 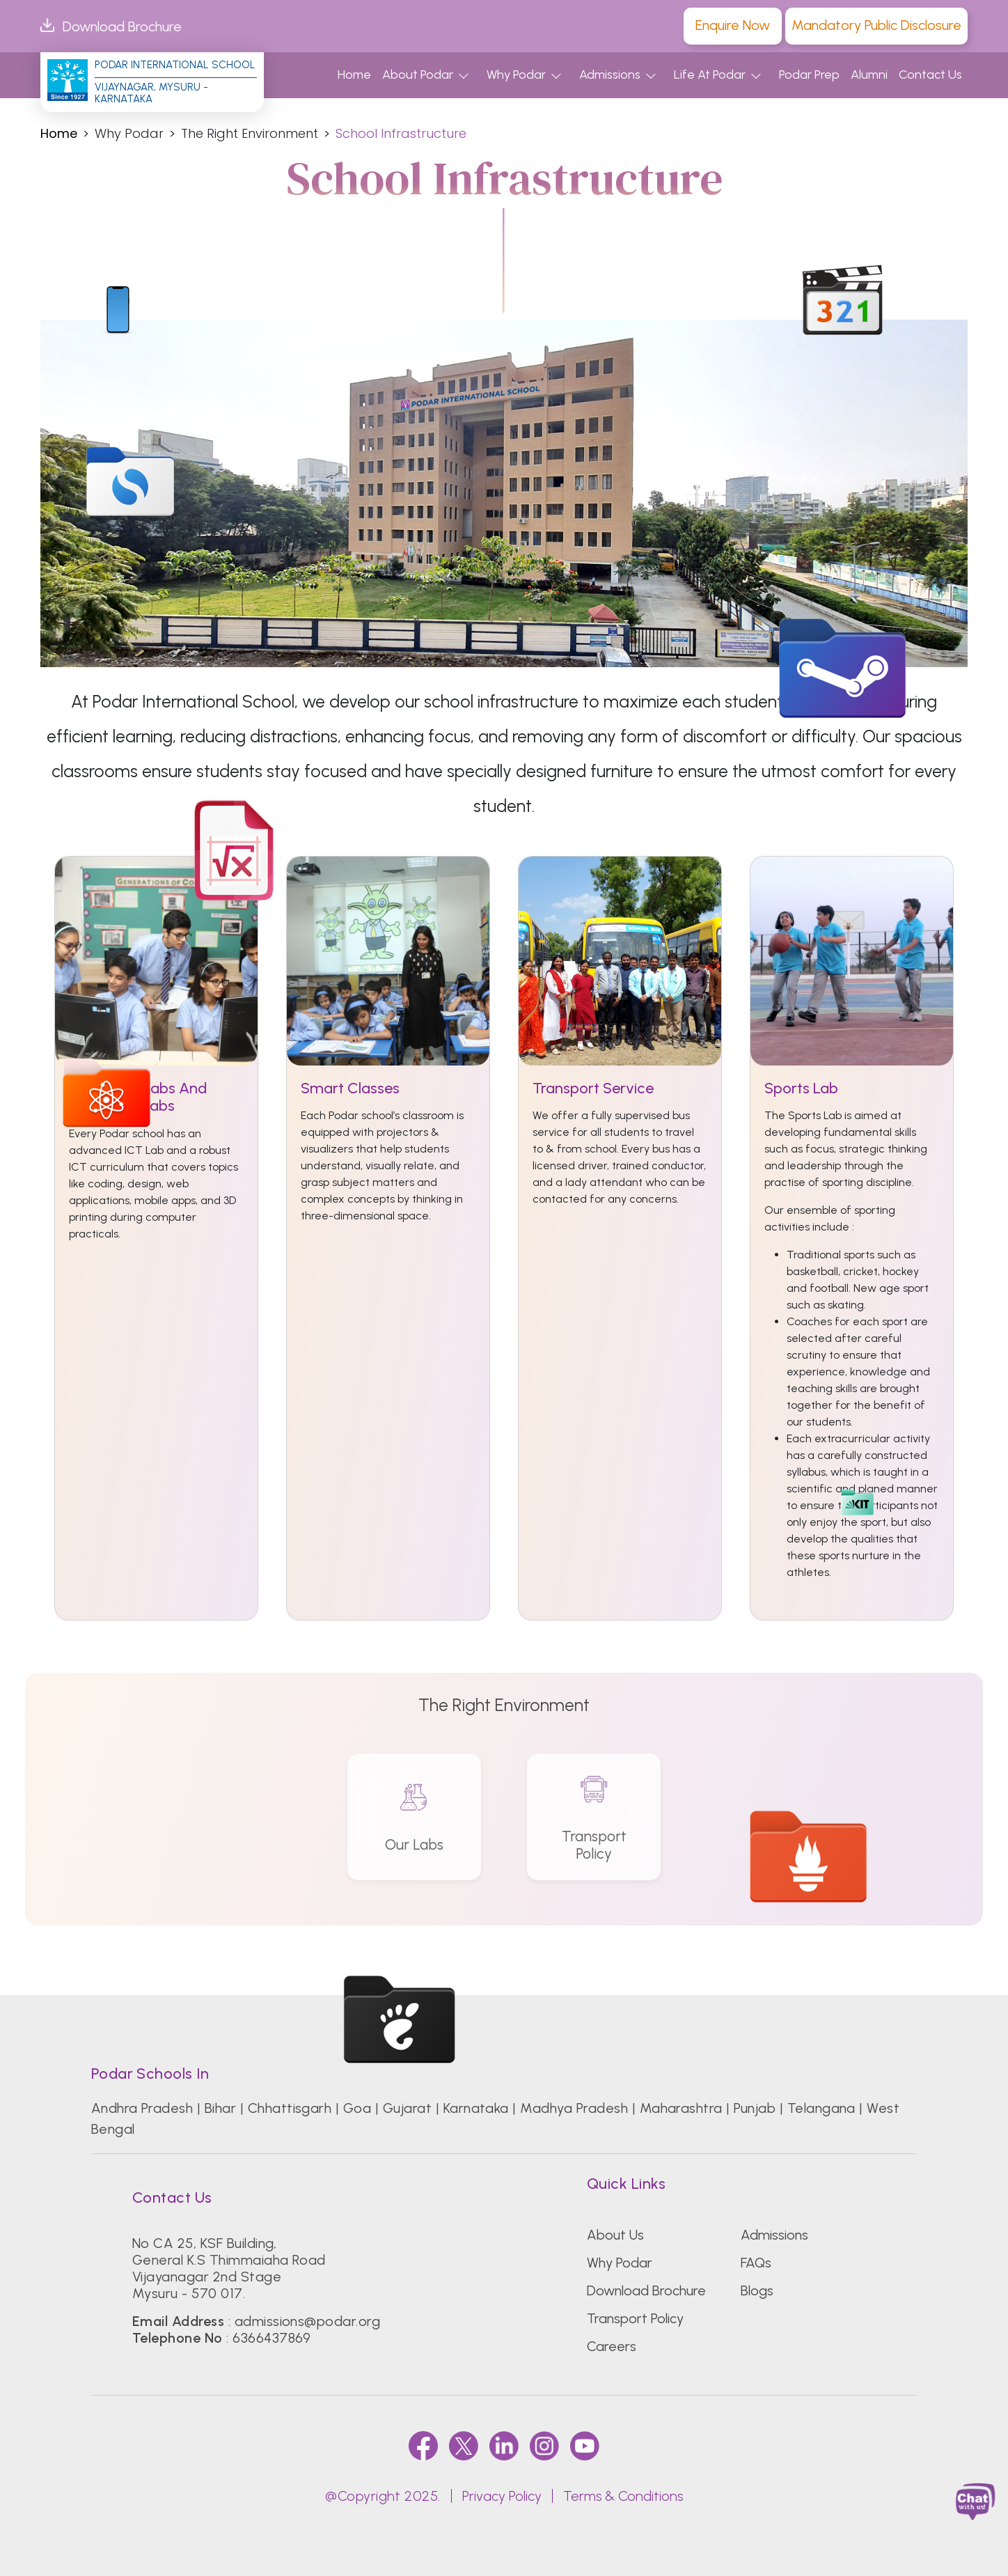 I want to click on open folder containing media player classic files, so click(x=842, y=306).